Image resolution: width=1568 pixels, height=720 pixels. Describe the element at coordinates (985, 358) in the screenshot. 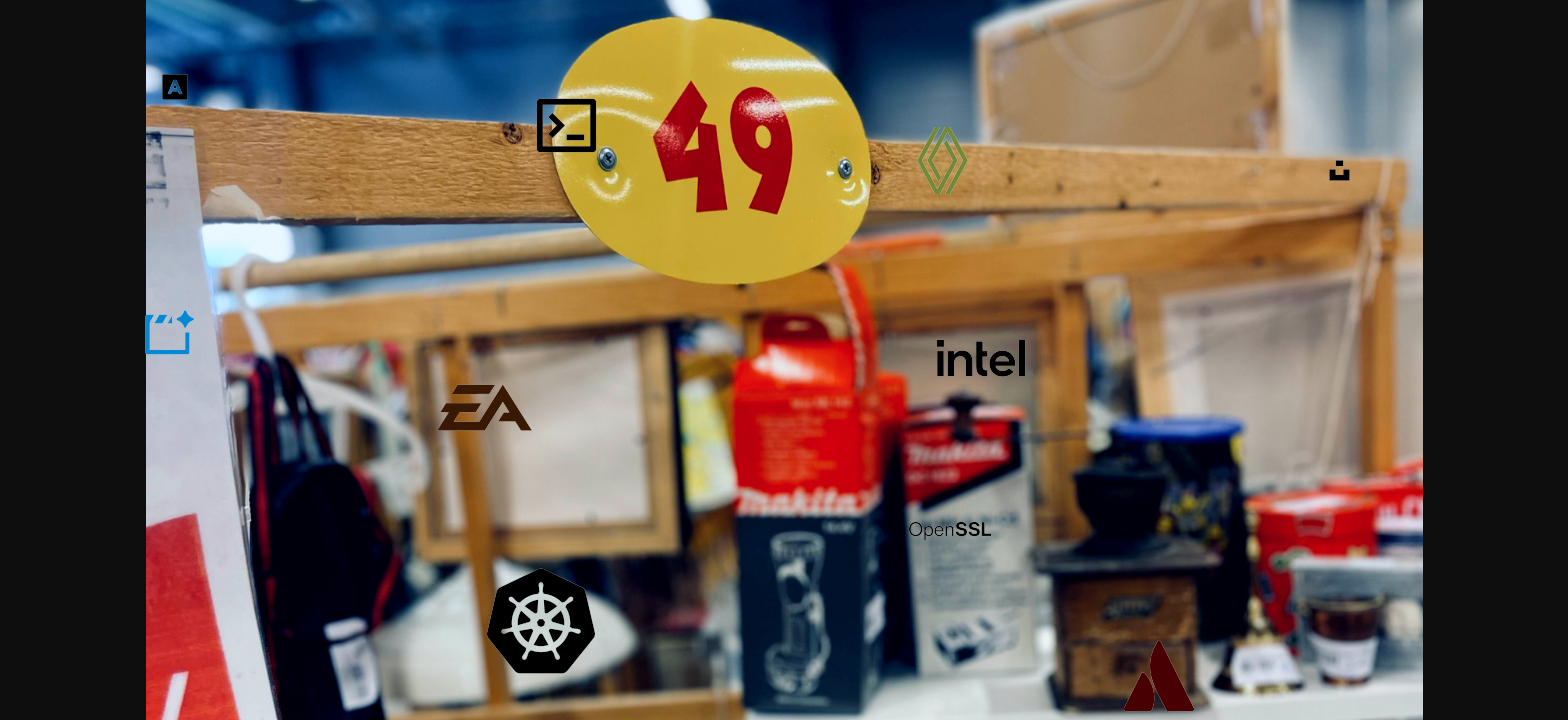

I see `Intel corporation brand logo` at that location.